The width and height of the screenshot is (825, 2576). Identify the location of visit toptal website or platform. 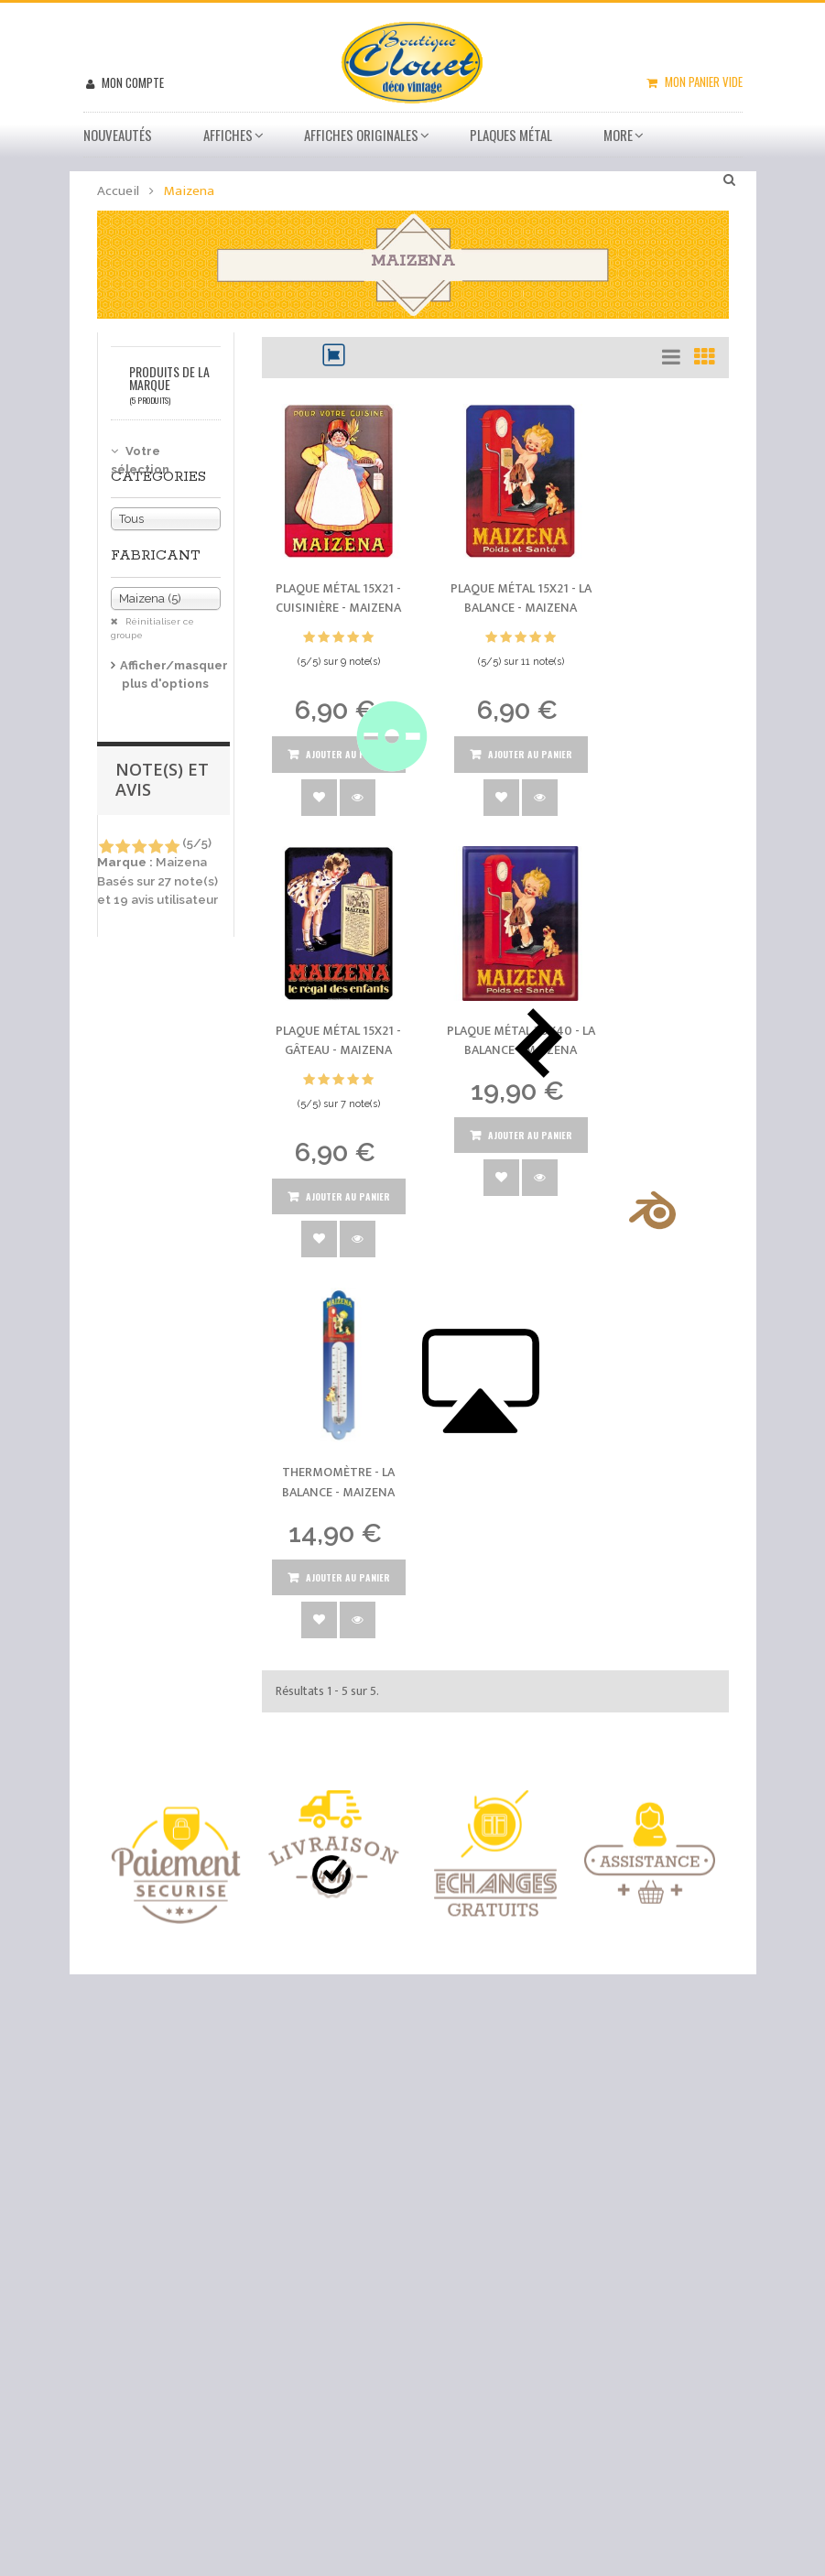
(538, 1043).